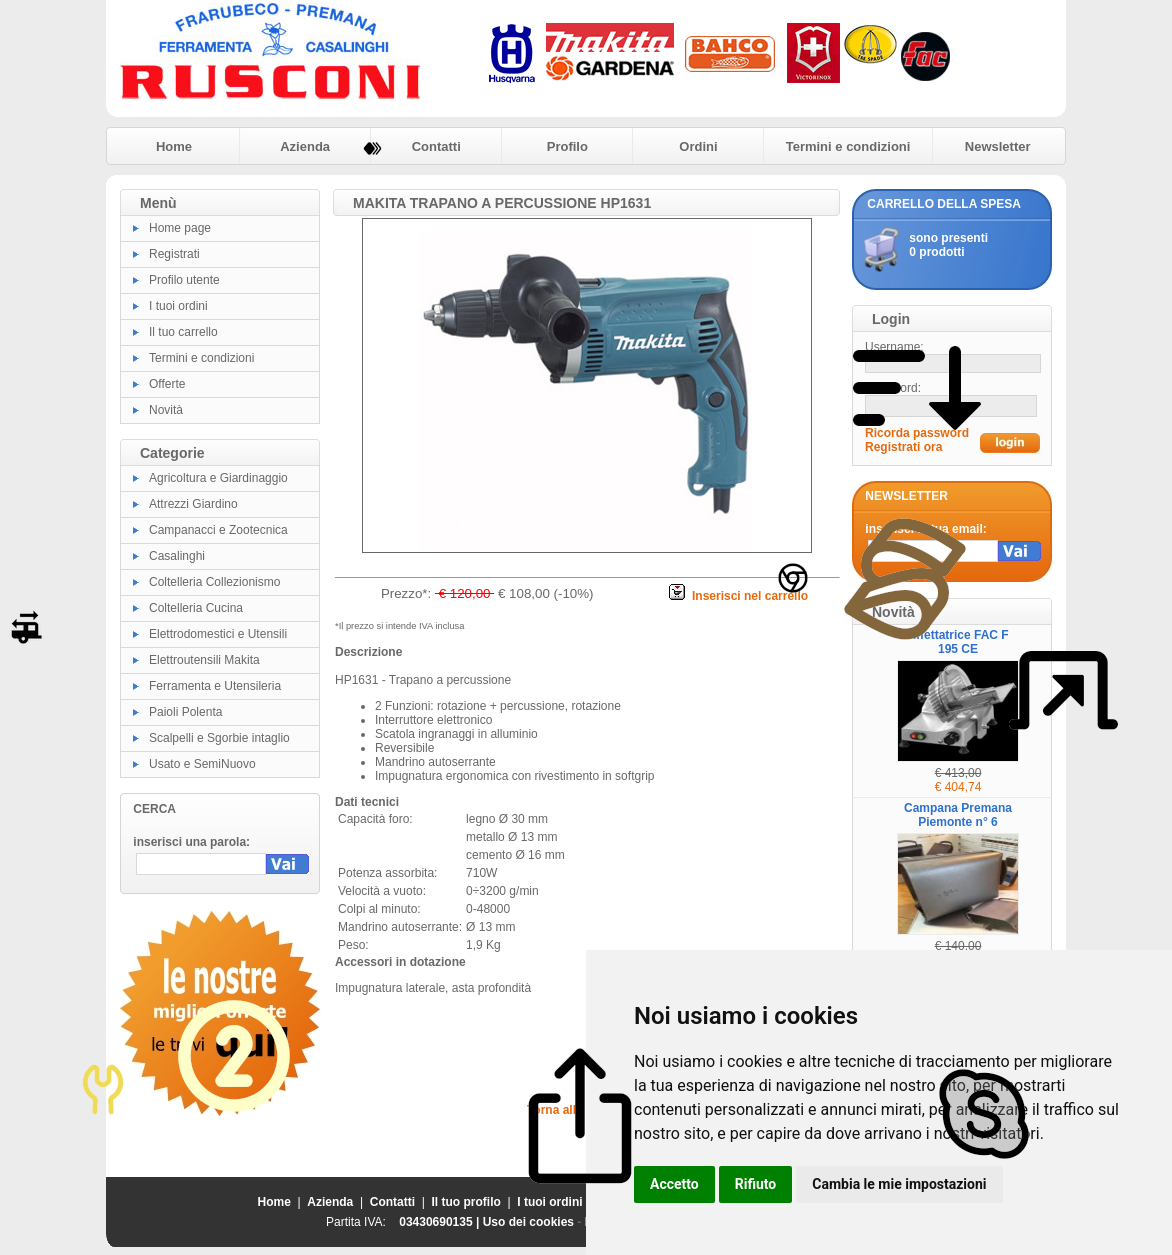 This screenshot has width=1172, height=1255. What do you see at coordinates (234, 1056) in the screenshot?
I see `indicates step two in a multi-step process` at bounding box center [234, 1056].